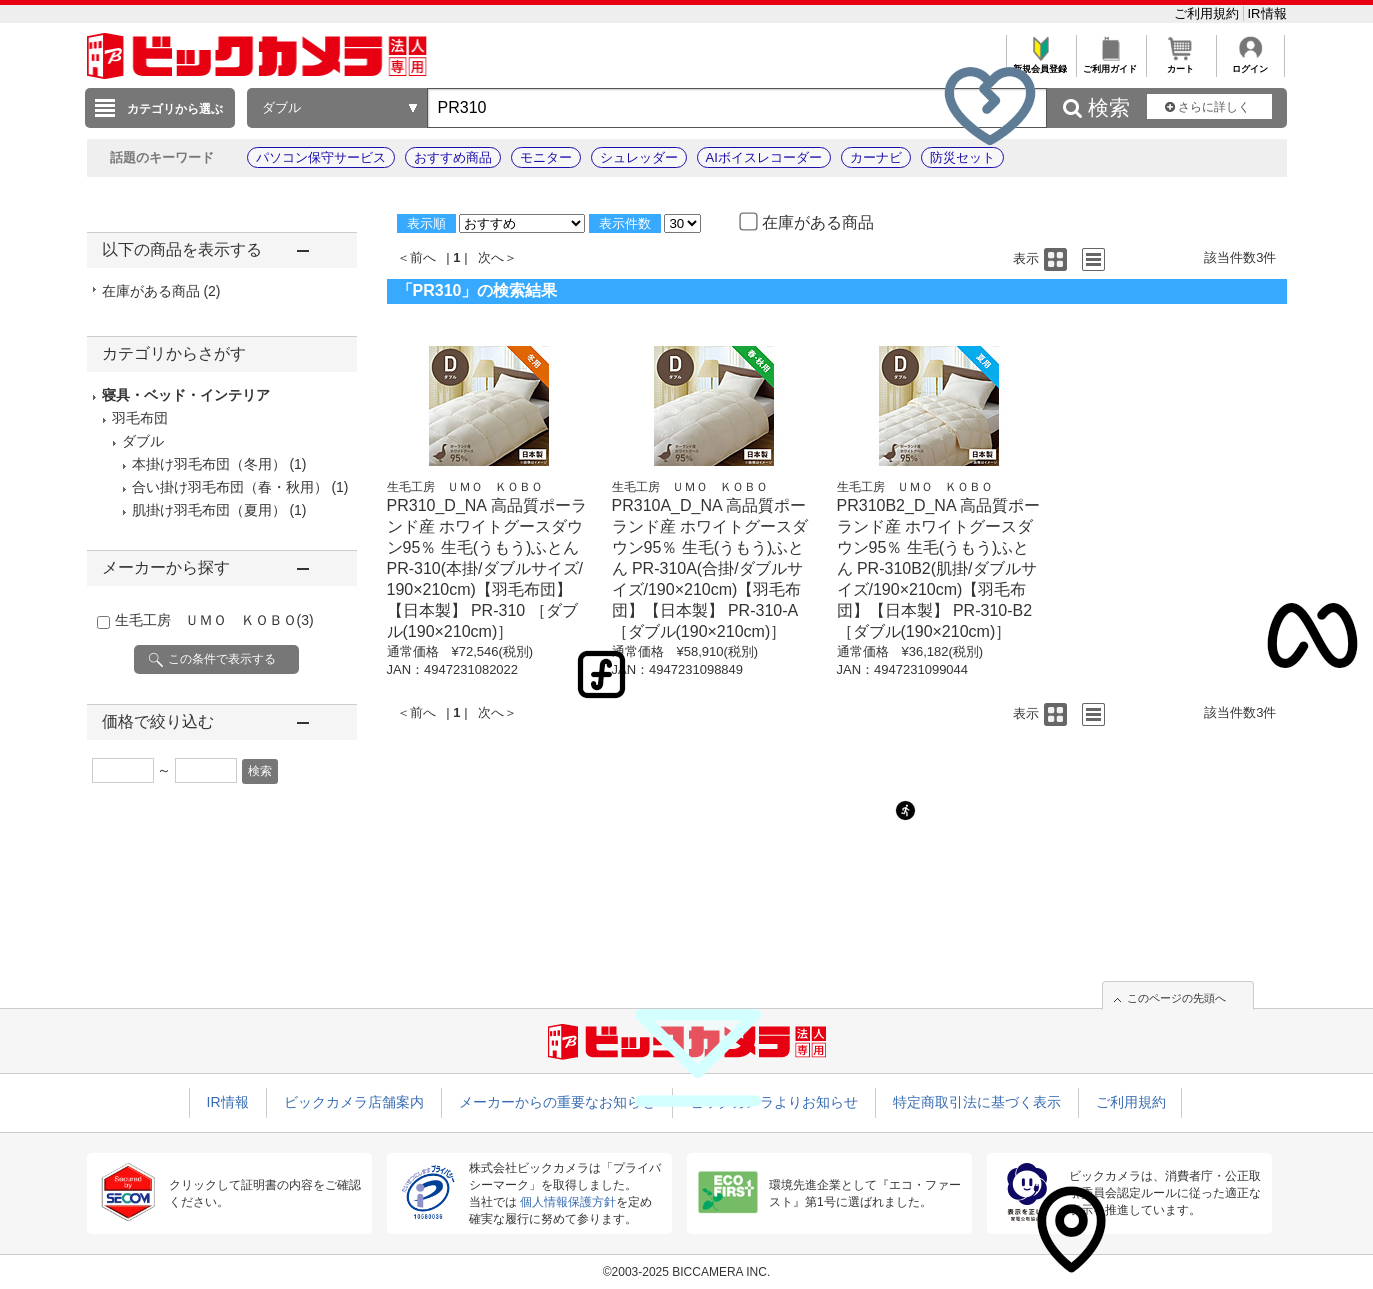 This screenshot has height=1289, width=1373. I want to click on expand content below, so click(698, 1055).